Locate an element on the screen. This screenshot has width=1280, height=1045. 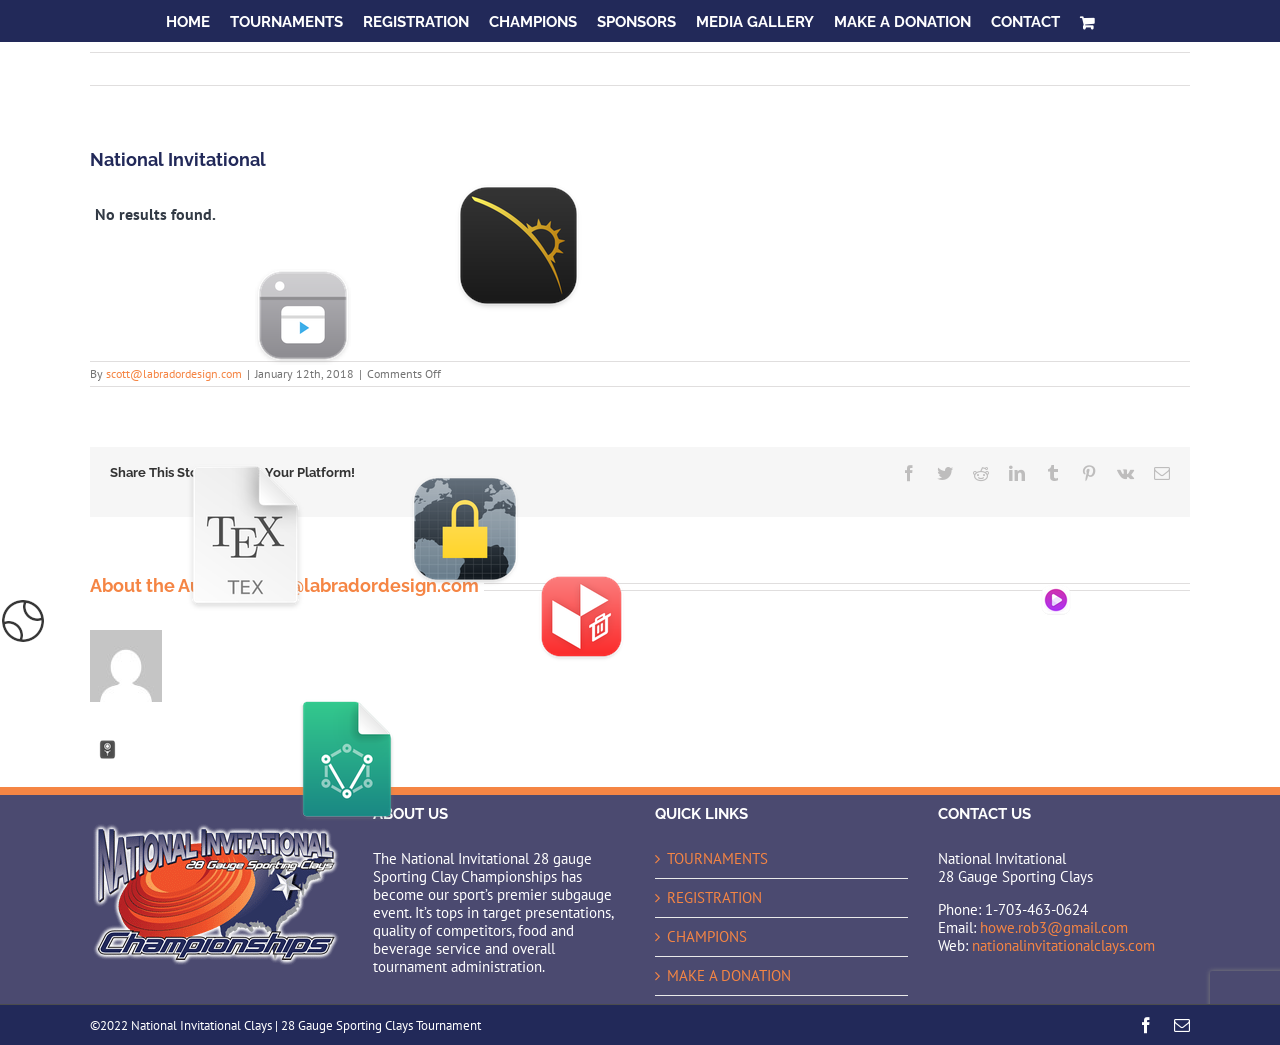
open a LaTeX document file is located at coordinates (245, 537).